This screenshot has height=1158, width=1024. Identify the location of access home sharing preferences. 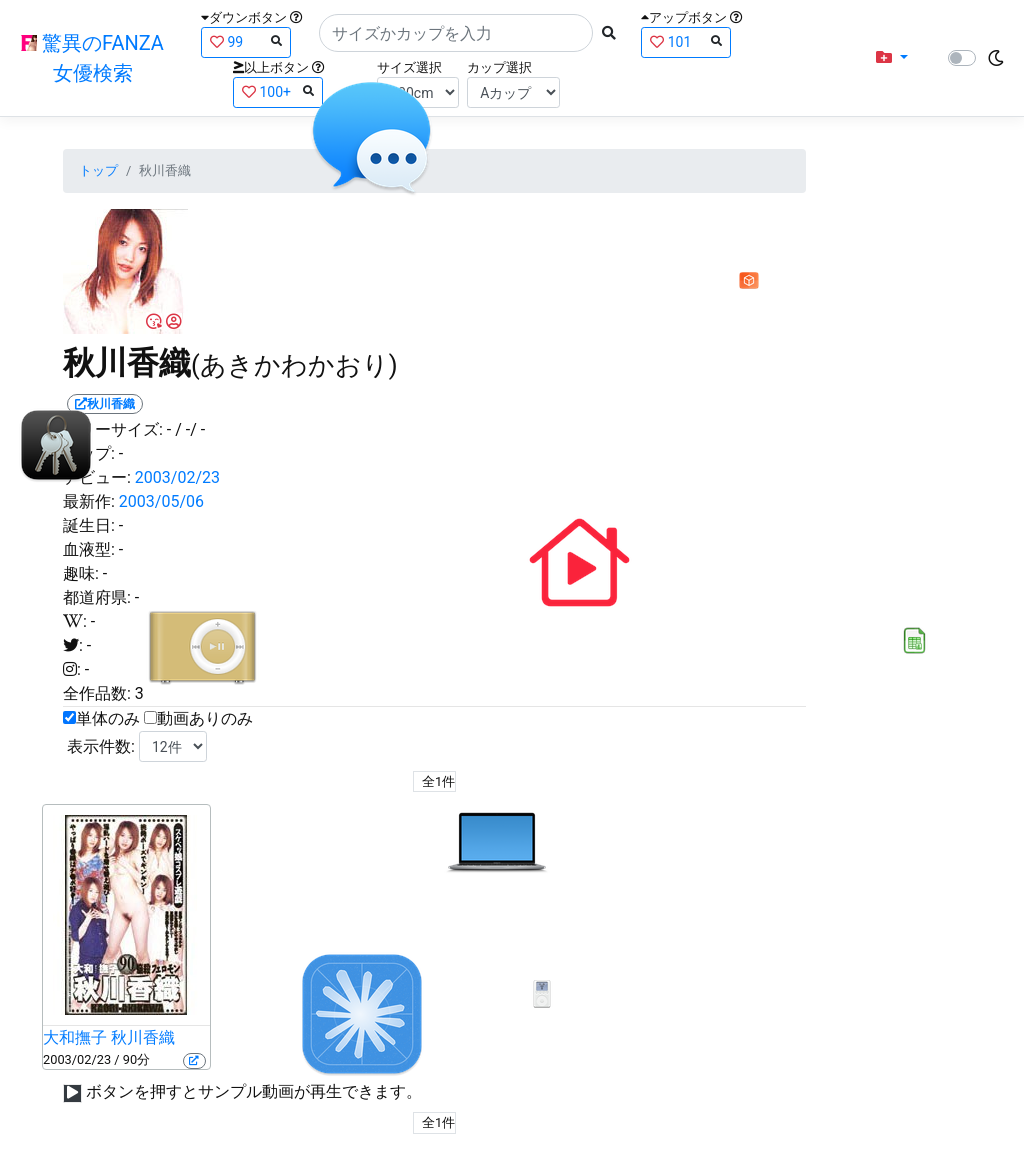
(579, 562).